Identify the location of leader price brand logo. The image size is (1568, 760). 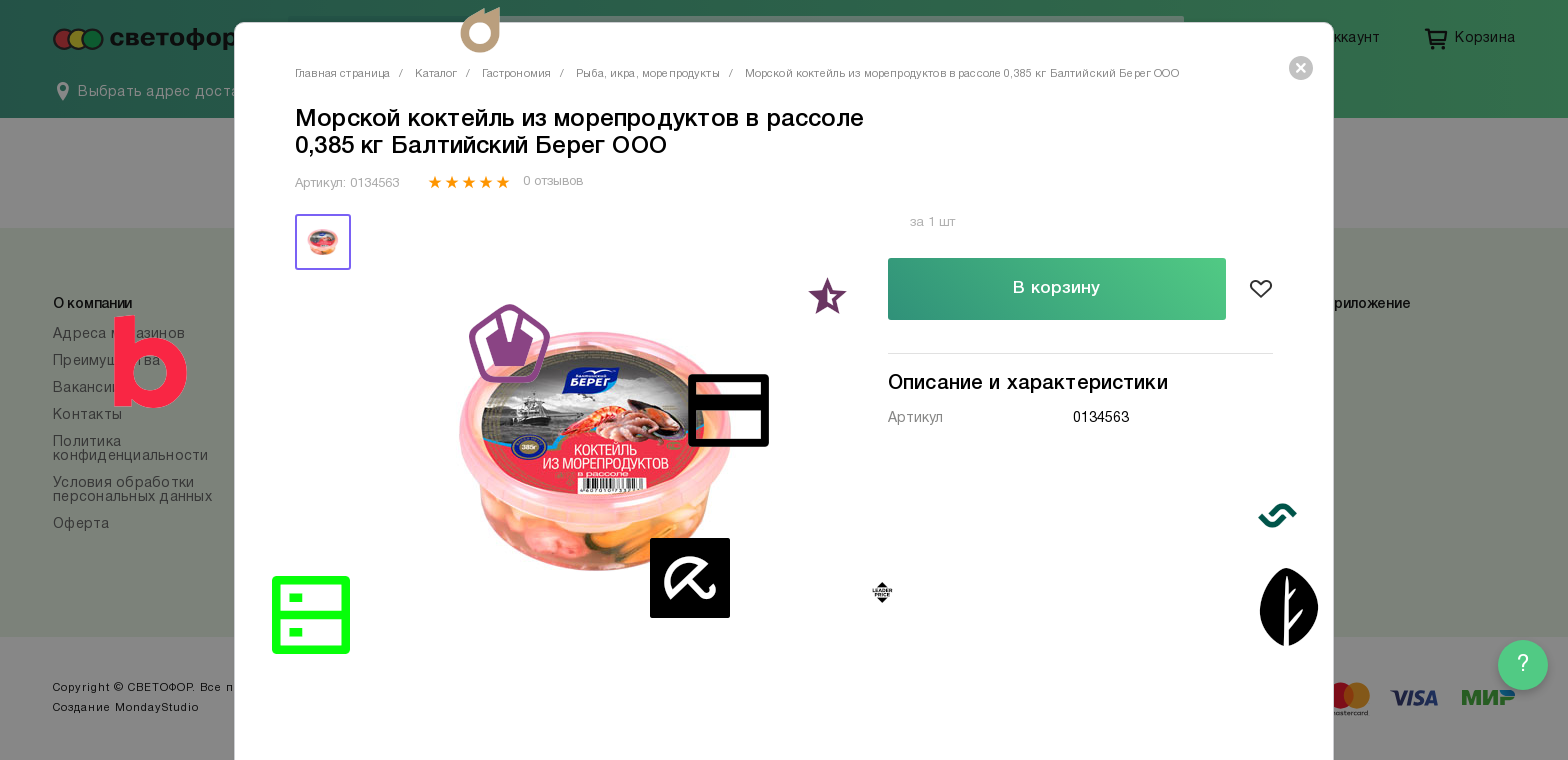
(882, 592).